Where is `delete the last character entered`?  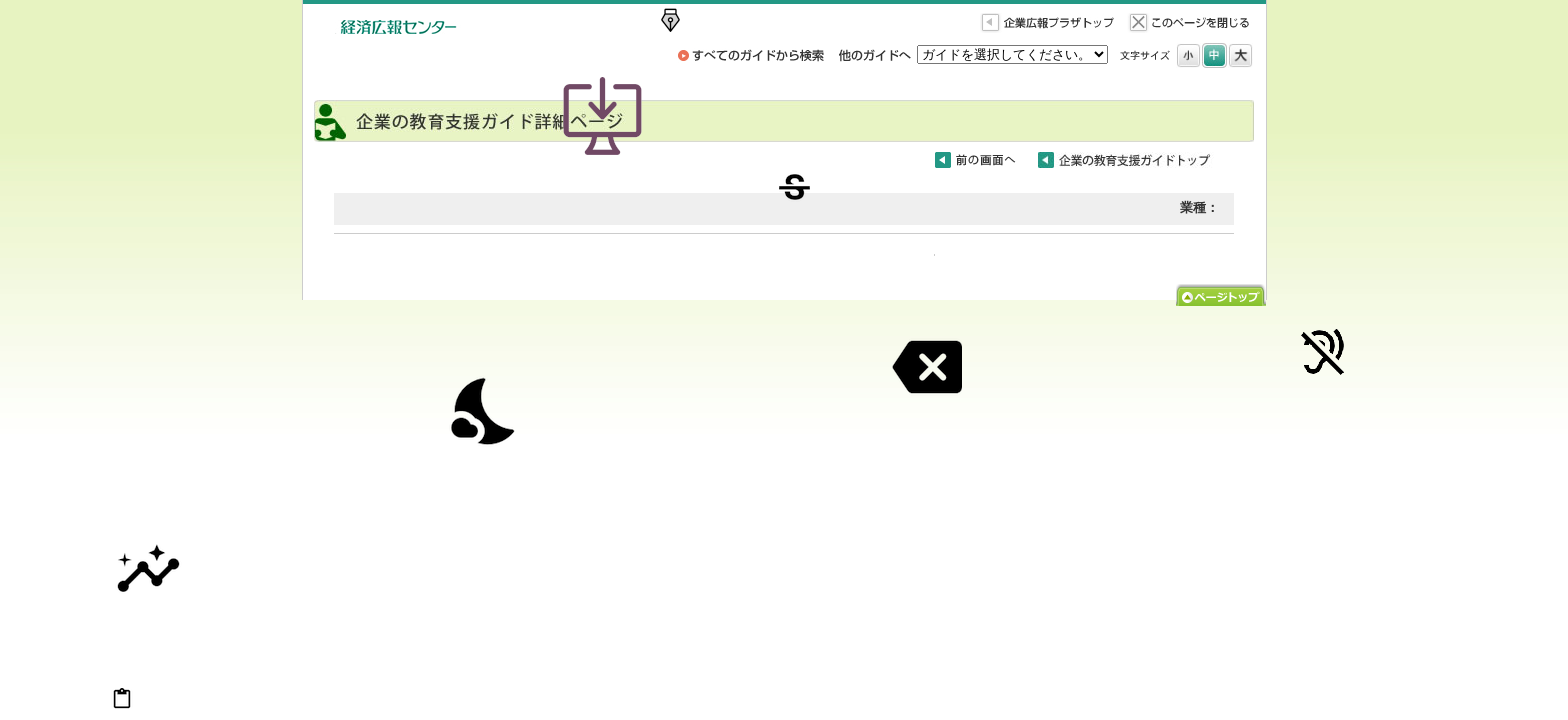 delete the last character entered is located at coordinates (927, 367).